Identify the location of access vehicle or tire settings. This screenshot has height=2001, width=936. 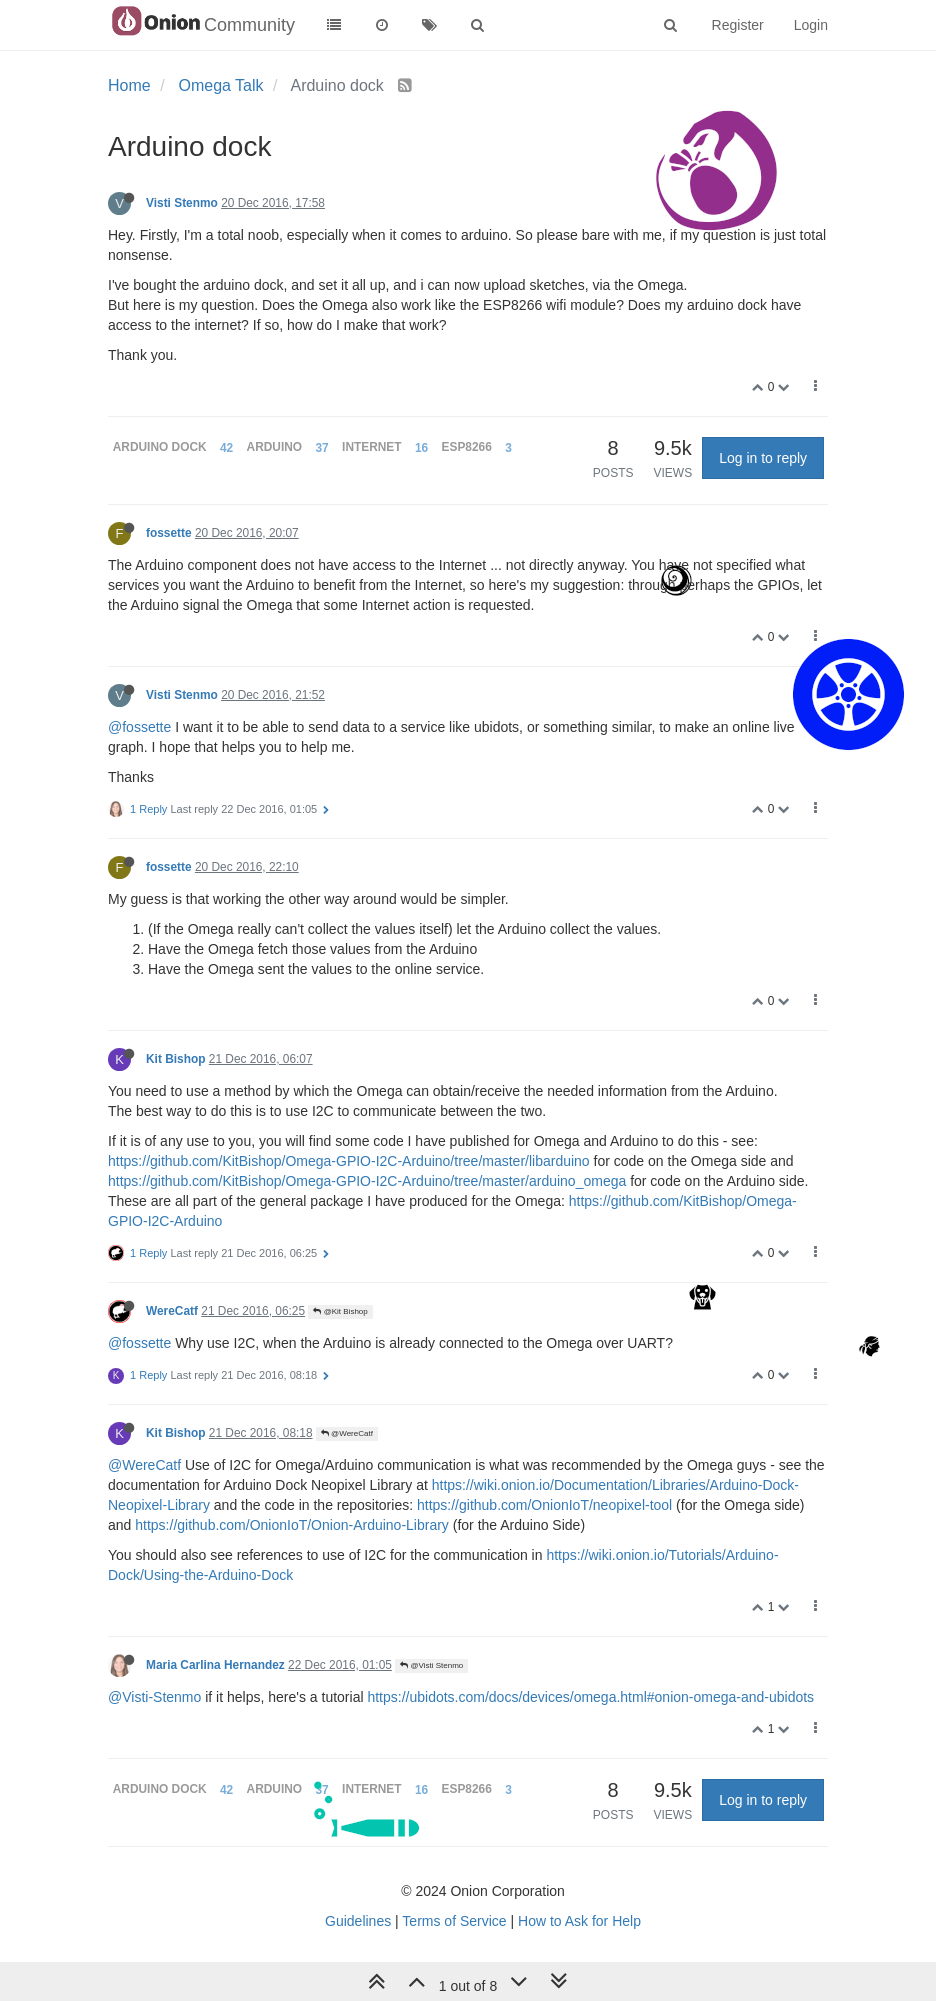
(848, 694).